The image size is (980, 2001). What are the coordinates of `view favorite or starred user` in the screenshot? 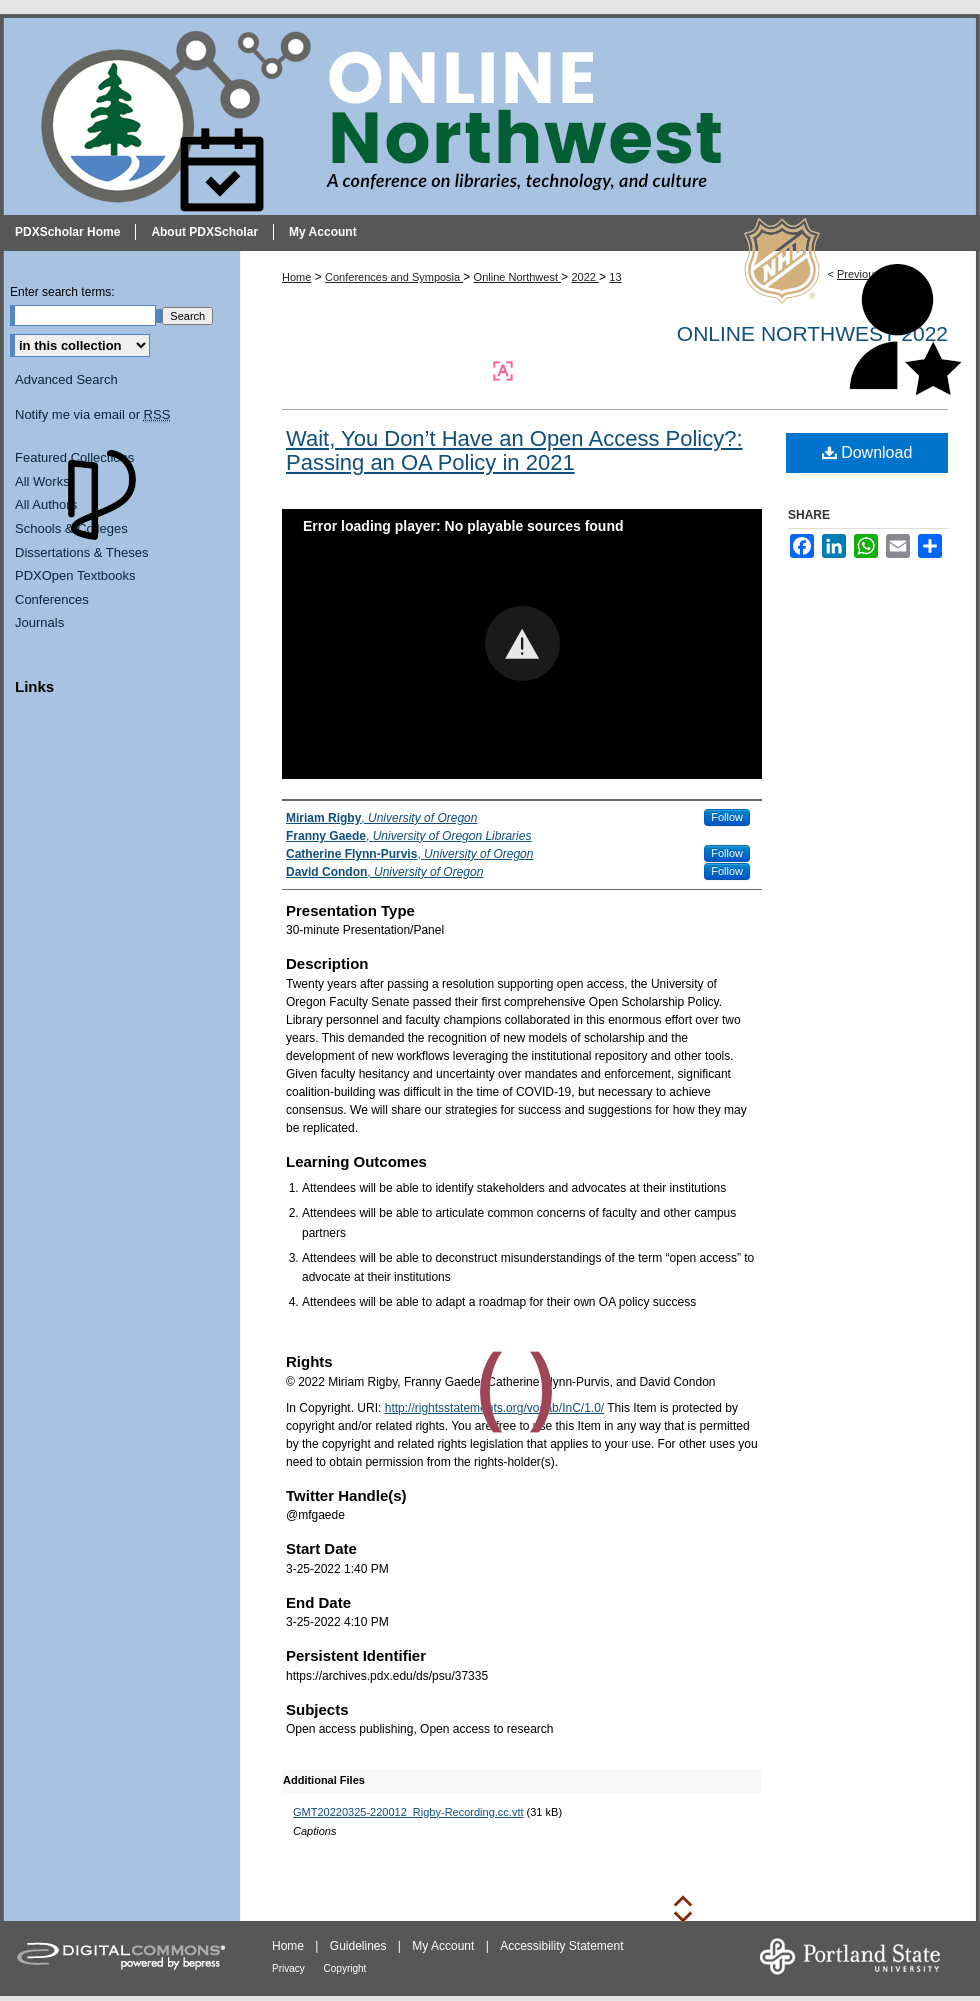 It's located at (897, 329).